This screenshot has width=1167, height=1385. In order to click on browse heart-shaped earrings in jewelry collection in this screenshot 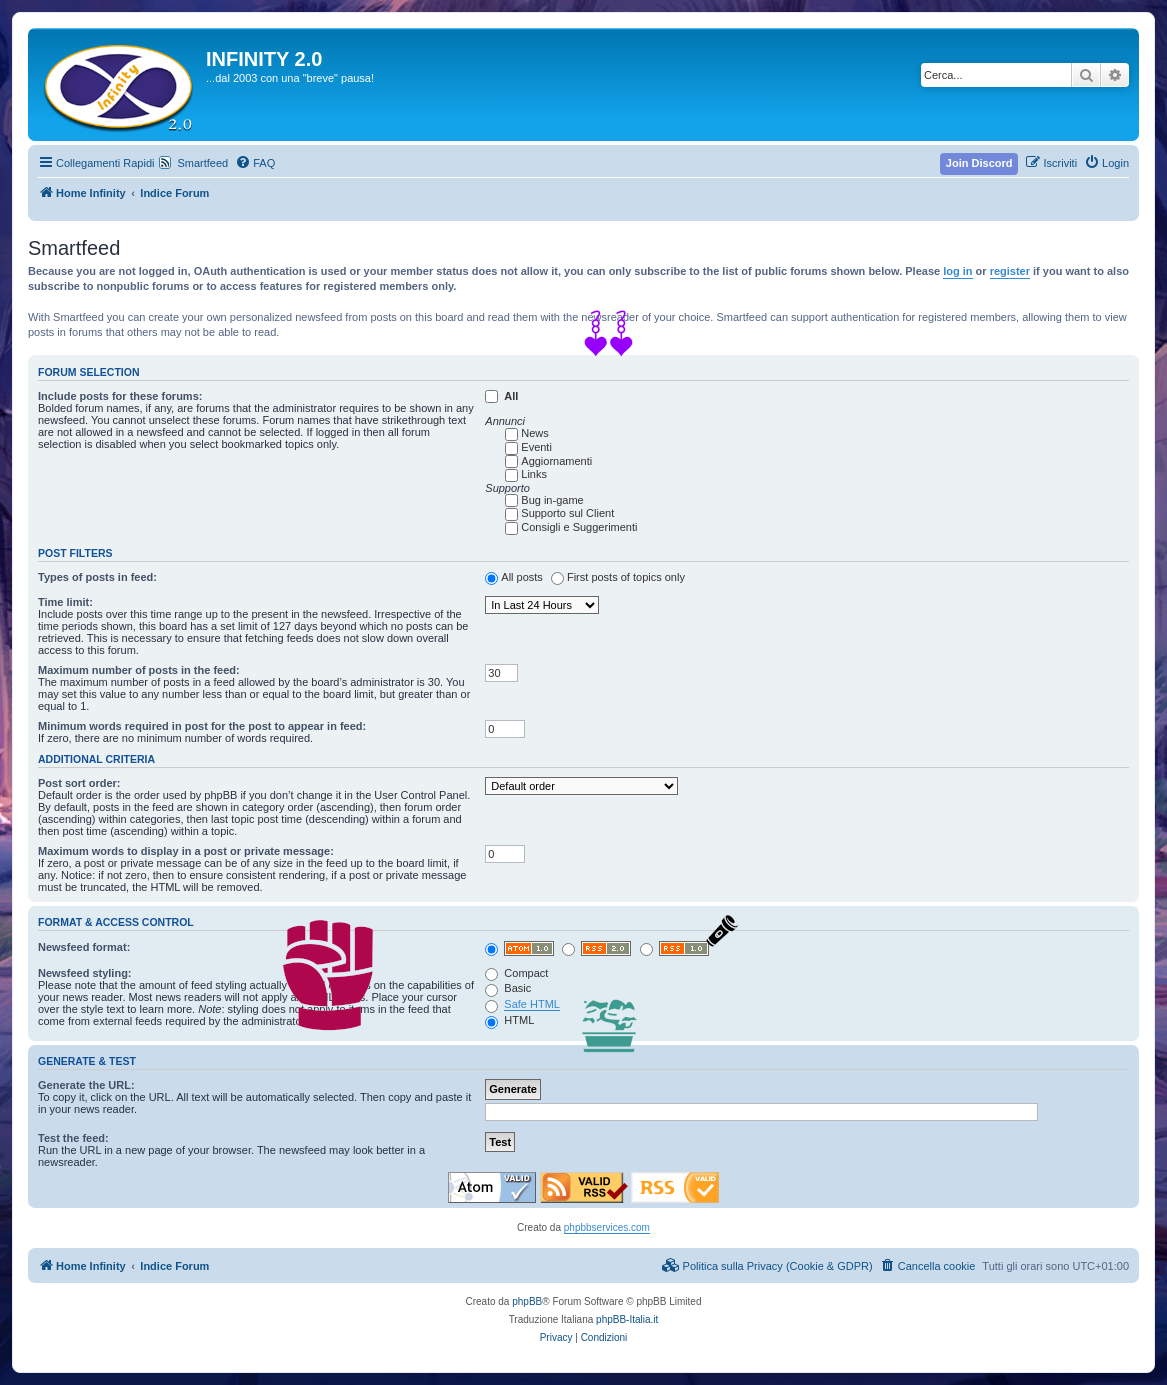, I will do `click(608, 333)`.